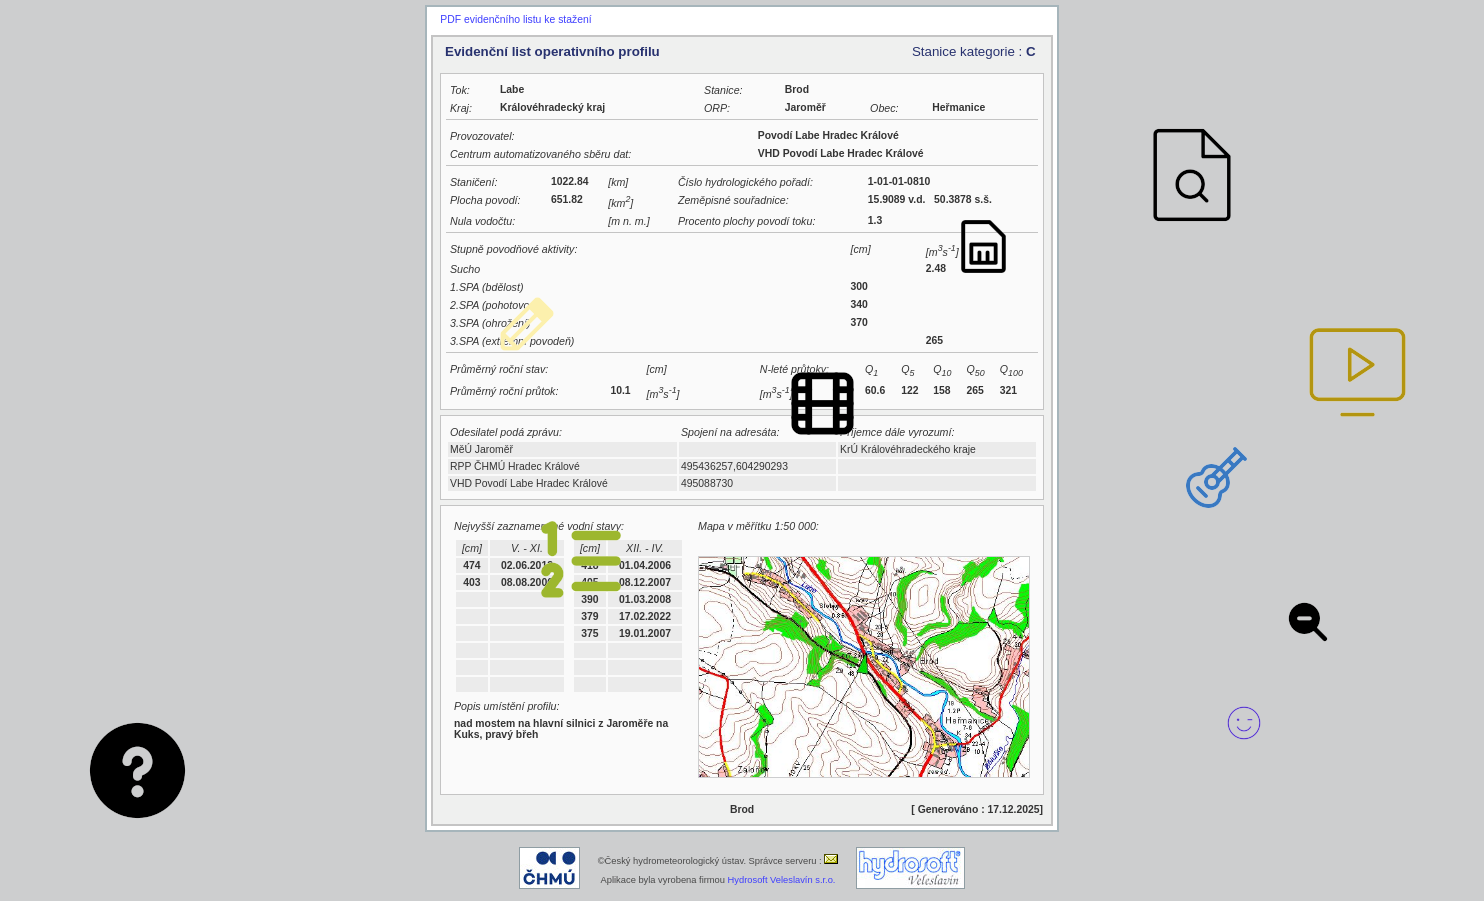  I want to click on create a numbered list, so click(581, 561).